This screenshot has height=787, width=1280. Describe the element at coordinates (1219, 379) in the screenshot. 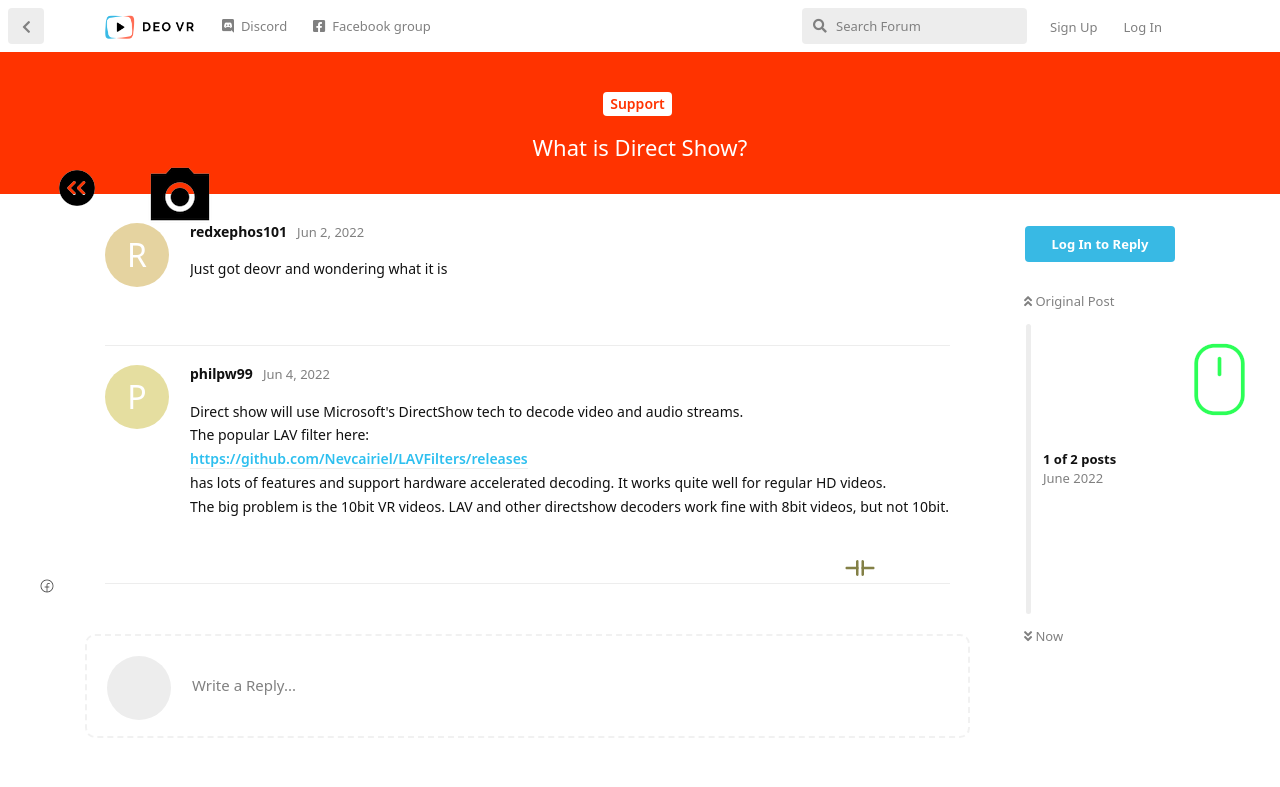

I see `mouse input device indicator` at that location.